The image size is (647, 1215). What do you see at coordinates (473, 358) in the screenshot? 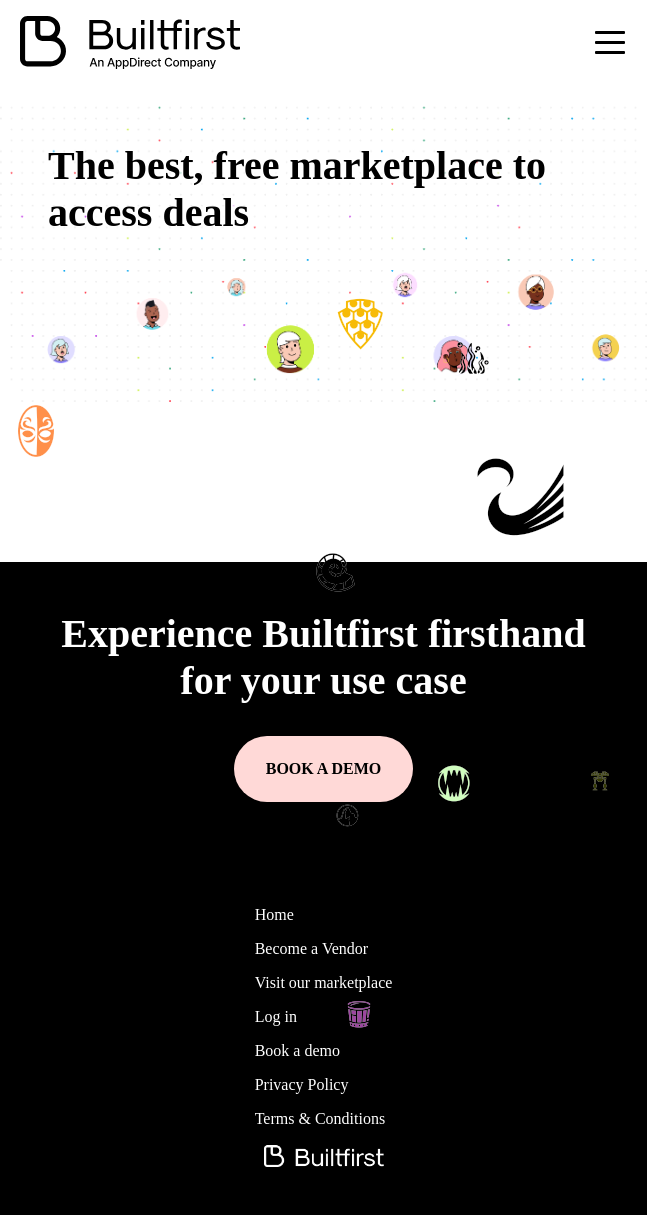
I see `indicates aquatic or underwater environment` at bounding box center [473, 358].